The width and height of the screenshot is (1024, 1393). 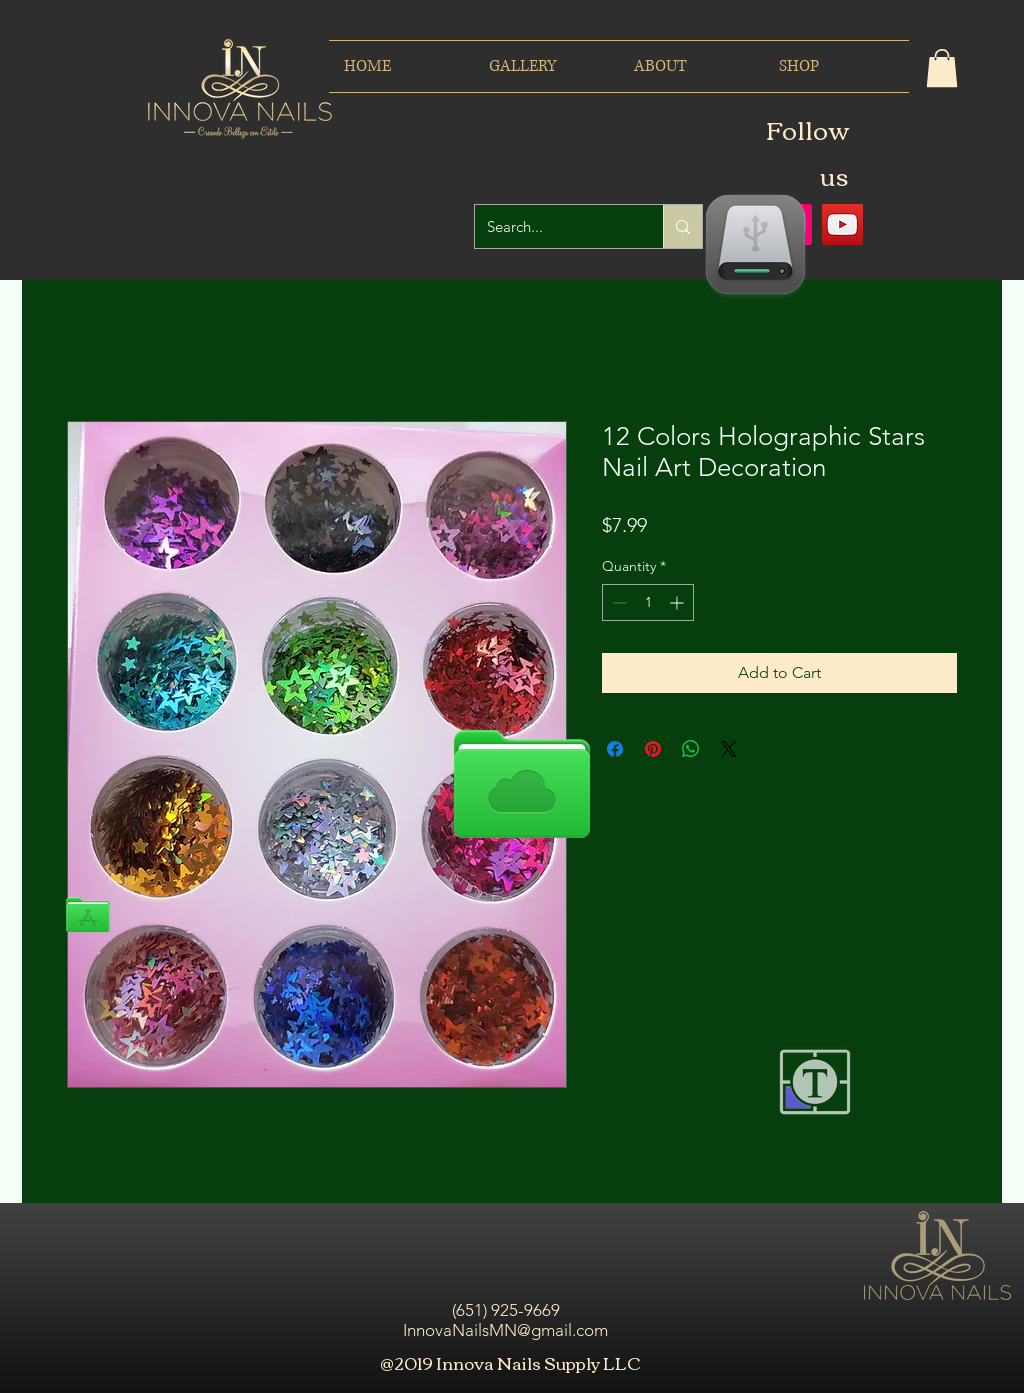 I want to click on access text generator tools in iMovie, so click(x=815, y=1082).